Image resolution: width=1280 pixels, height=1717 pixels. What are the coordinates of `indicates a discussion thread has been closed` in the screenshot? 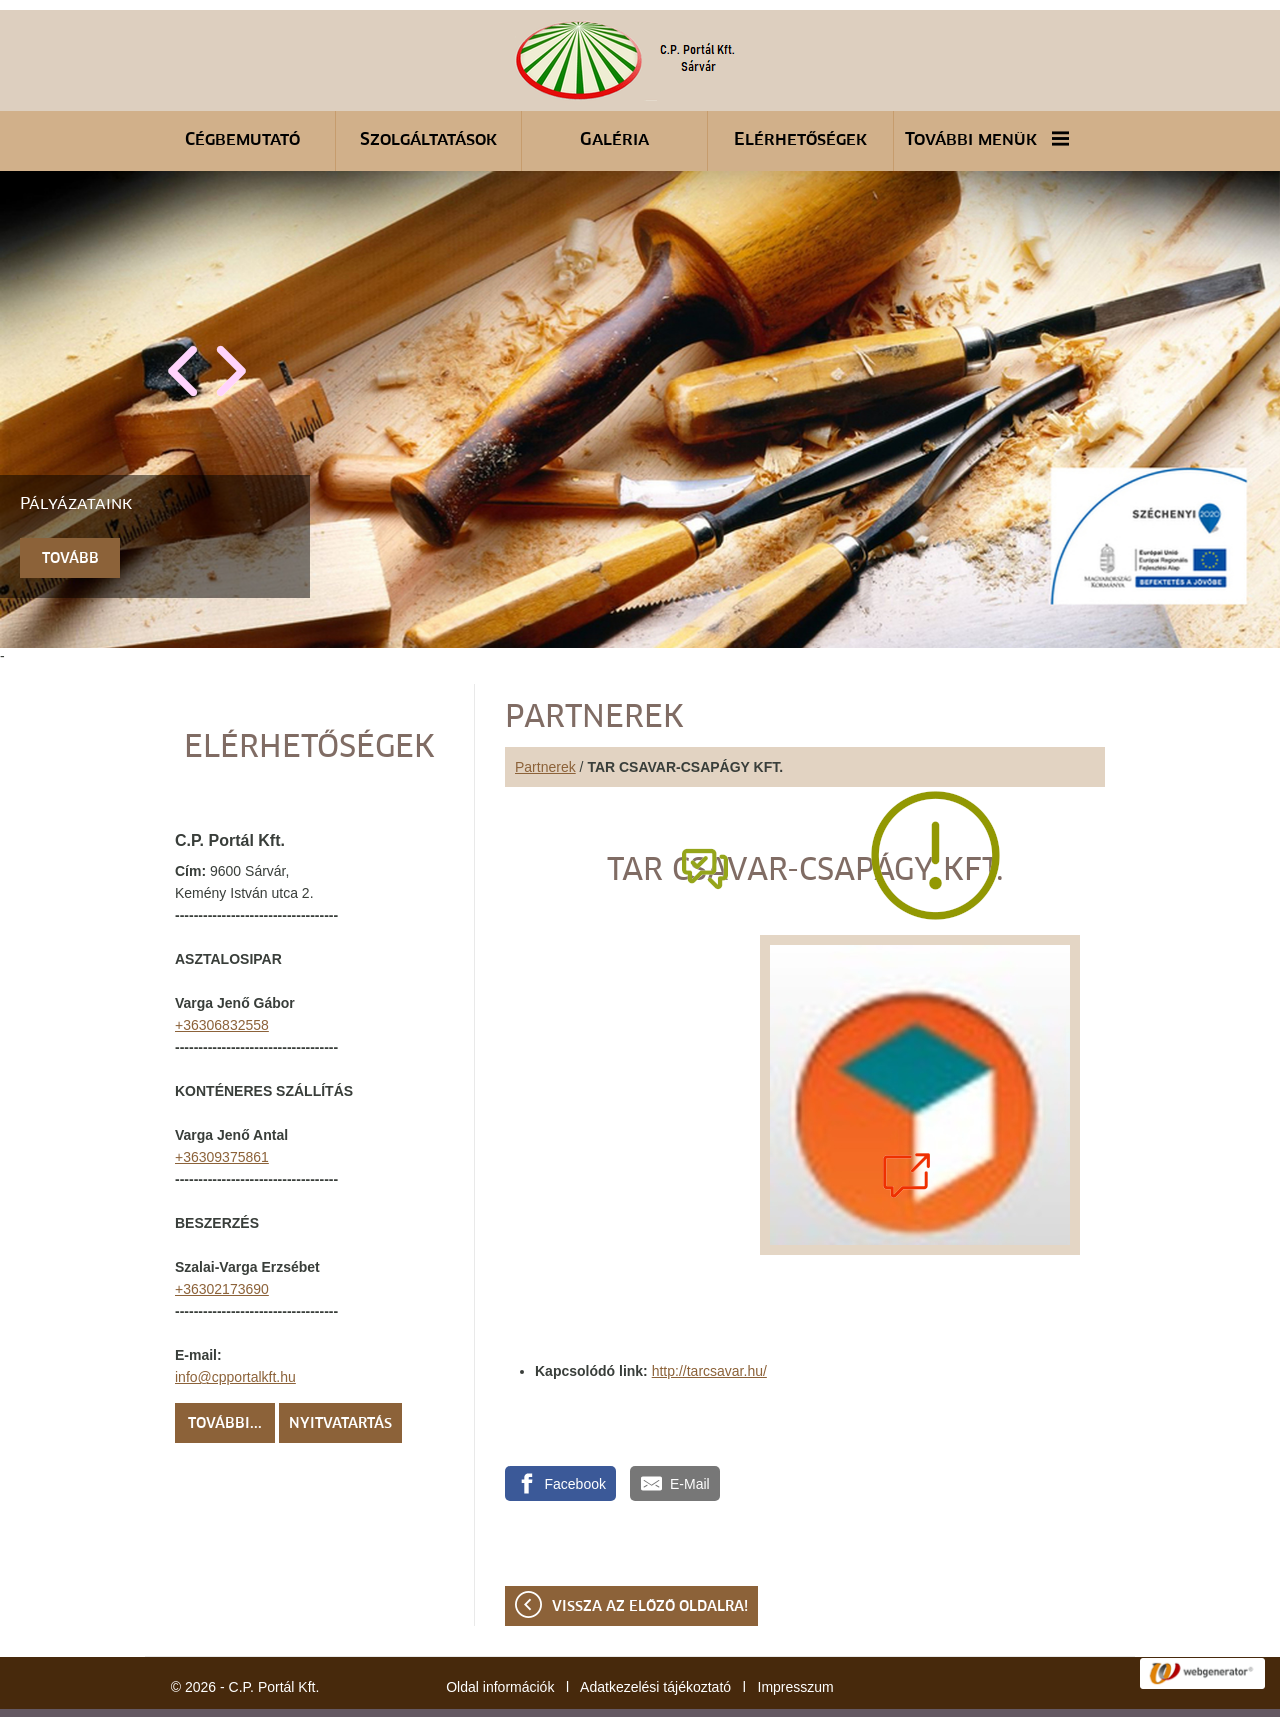 It's located at (705, 869).